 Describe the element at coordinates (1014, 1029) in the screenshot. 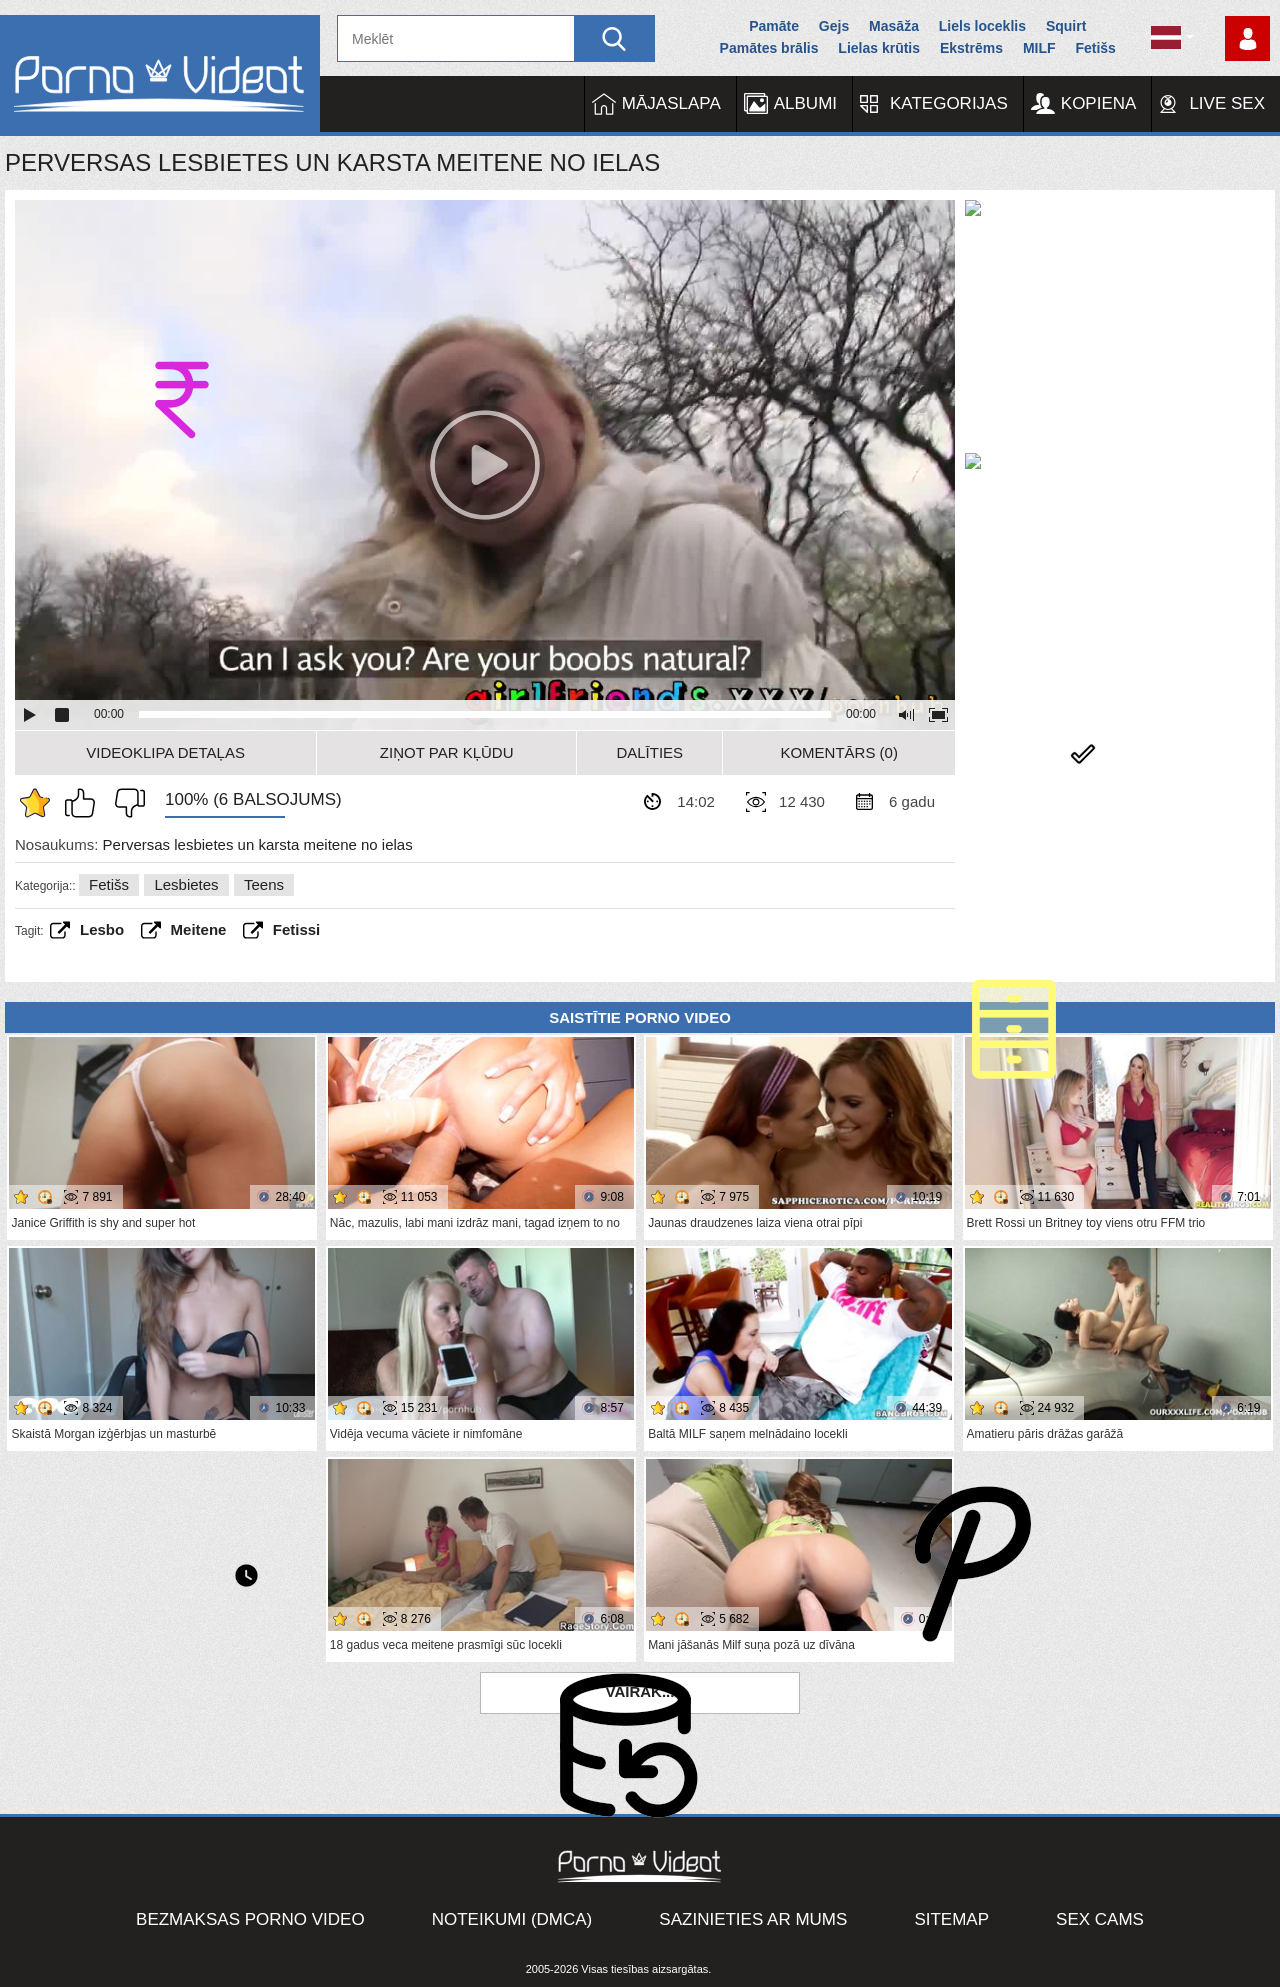

I see `browse furniture or home decor items` at that location.